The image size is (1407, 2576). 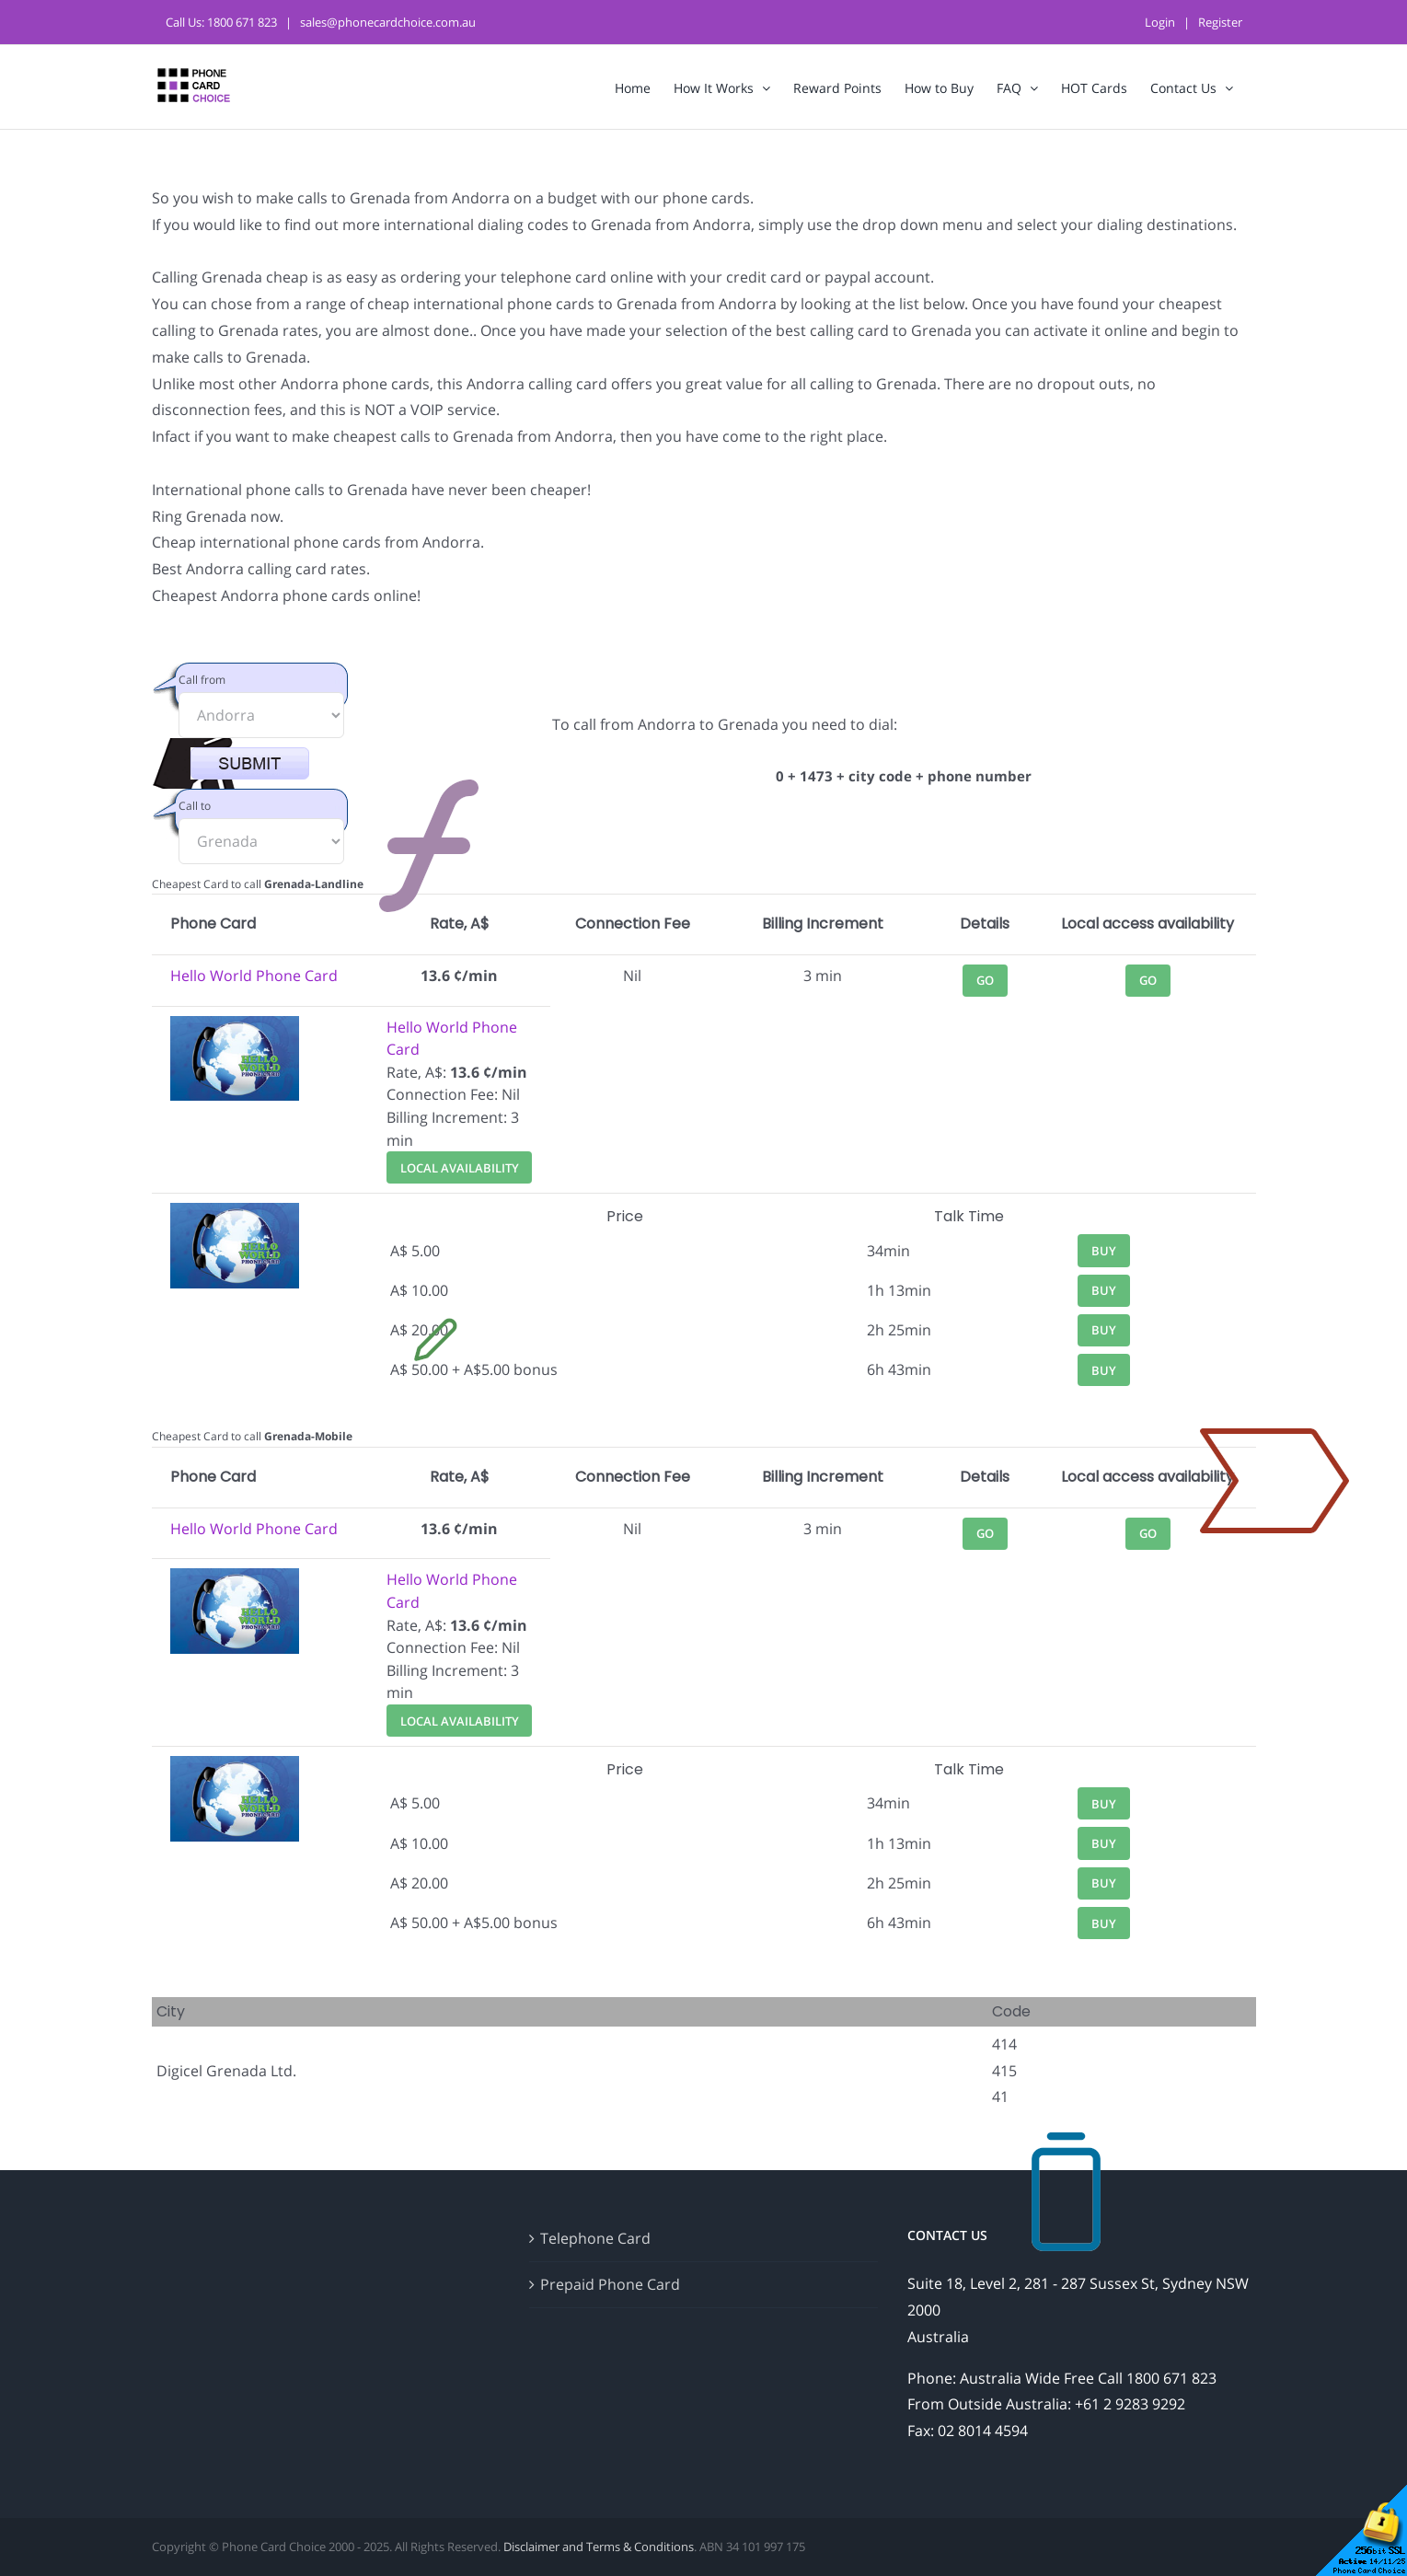 I want to click on indicates battery is completely drained, so click(x=1066, y=2193).